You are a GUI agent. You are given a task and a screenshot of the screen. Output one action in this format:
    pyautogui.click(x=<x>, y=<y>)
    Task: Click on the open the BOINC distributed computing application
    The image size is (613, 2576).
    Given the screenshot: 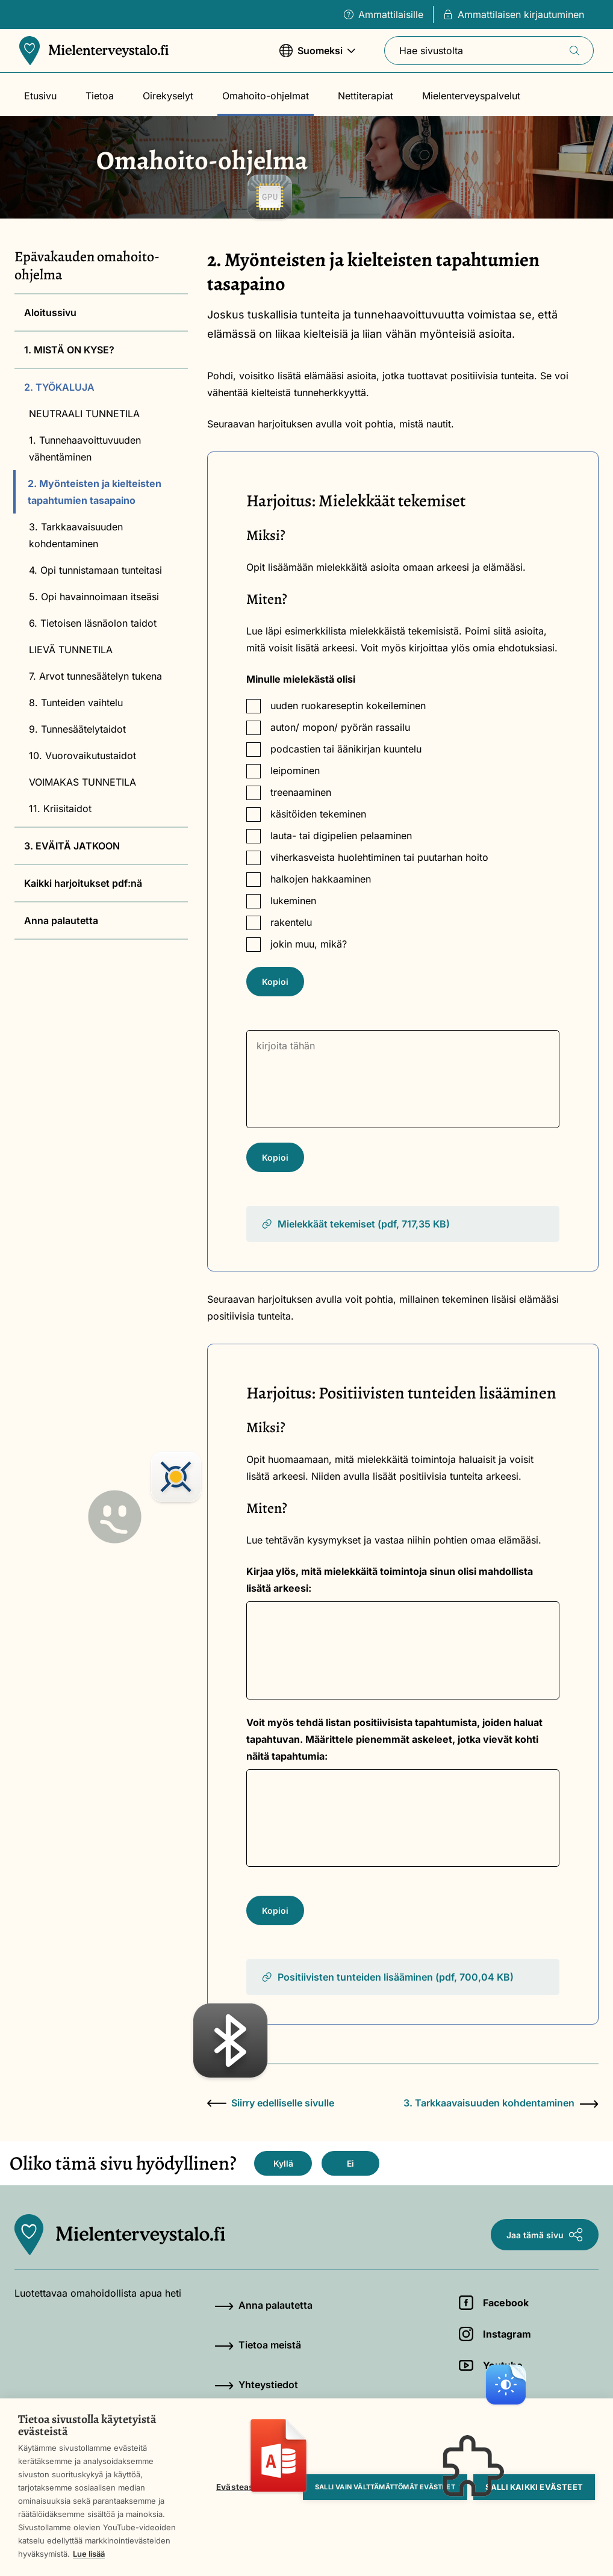 What is the action you would take?
    pyautogui.click(x=176, y=1477)
    